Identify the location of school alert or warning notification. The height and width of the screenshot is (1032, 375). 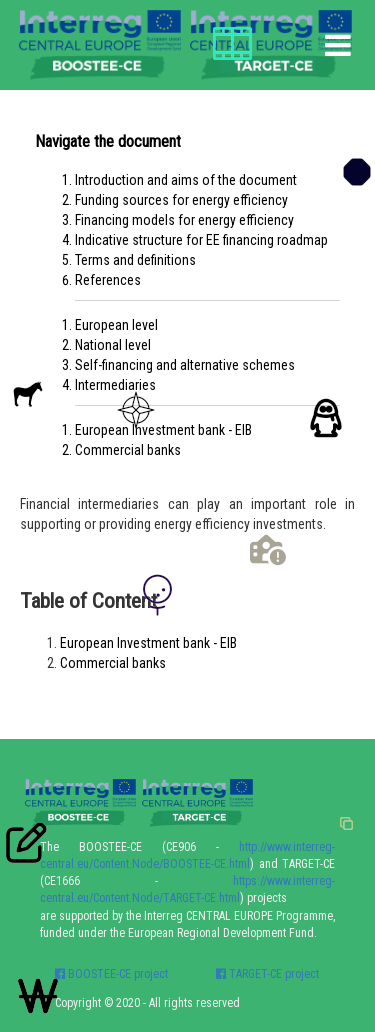
(268, 549).